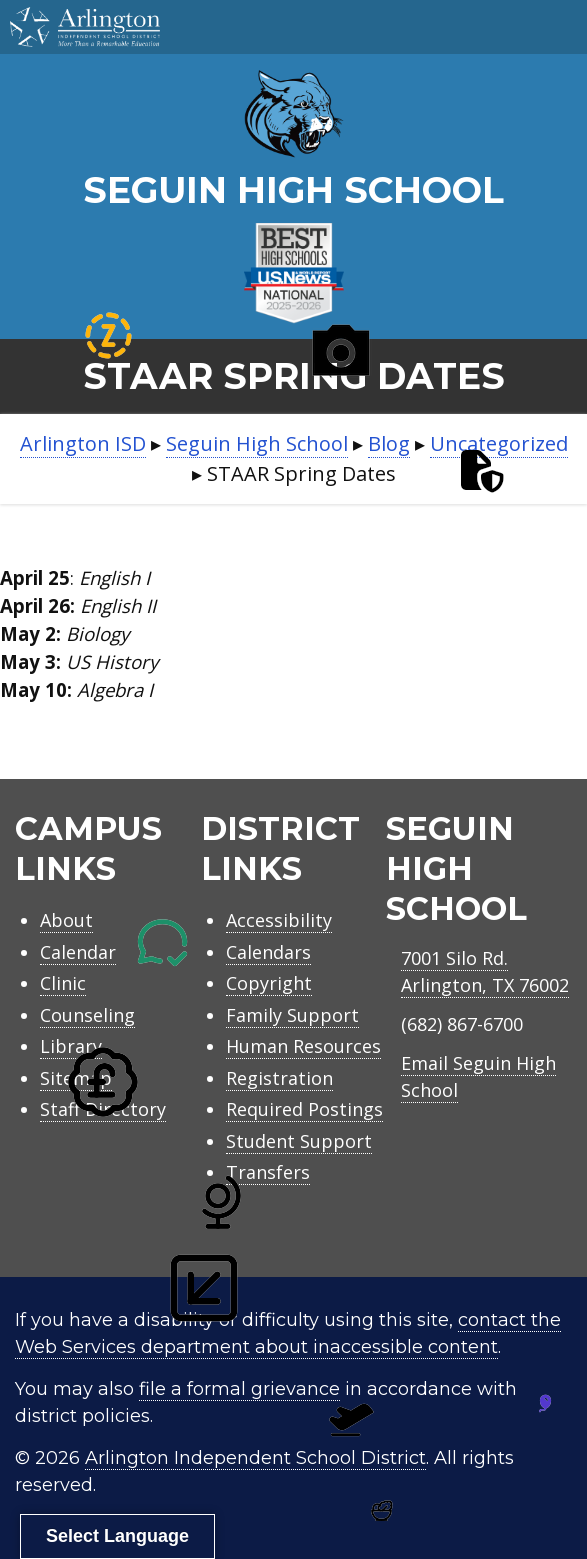 The image size is (587, 1559). What do you see at coordinates (204, 1288) in the screenshot?
I see `collapse or minimize content` at bounding box center [204, 1288].